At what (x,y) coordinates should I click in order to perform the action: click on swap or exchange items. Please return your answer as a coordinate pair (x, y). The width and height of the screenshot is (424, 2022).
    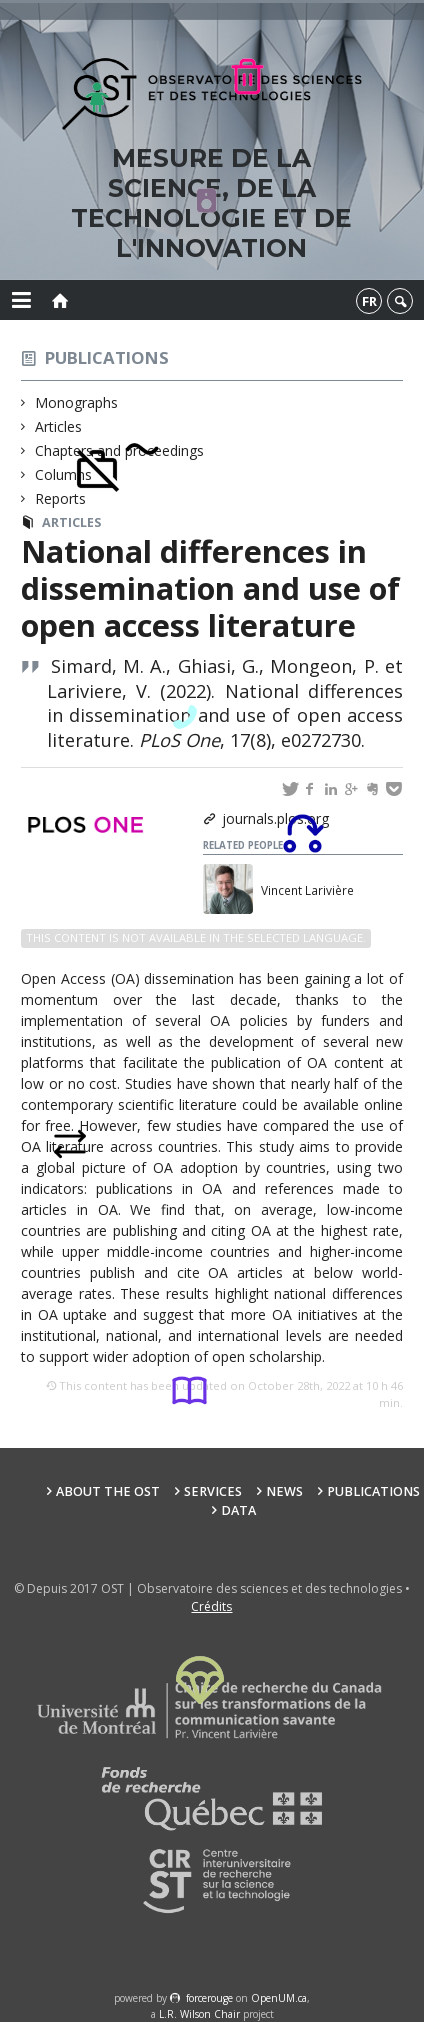
    Looking at the image, I should click on (70, 1144).